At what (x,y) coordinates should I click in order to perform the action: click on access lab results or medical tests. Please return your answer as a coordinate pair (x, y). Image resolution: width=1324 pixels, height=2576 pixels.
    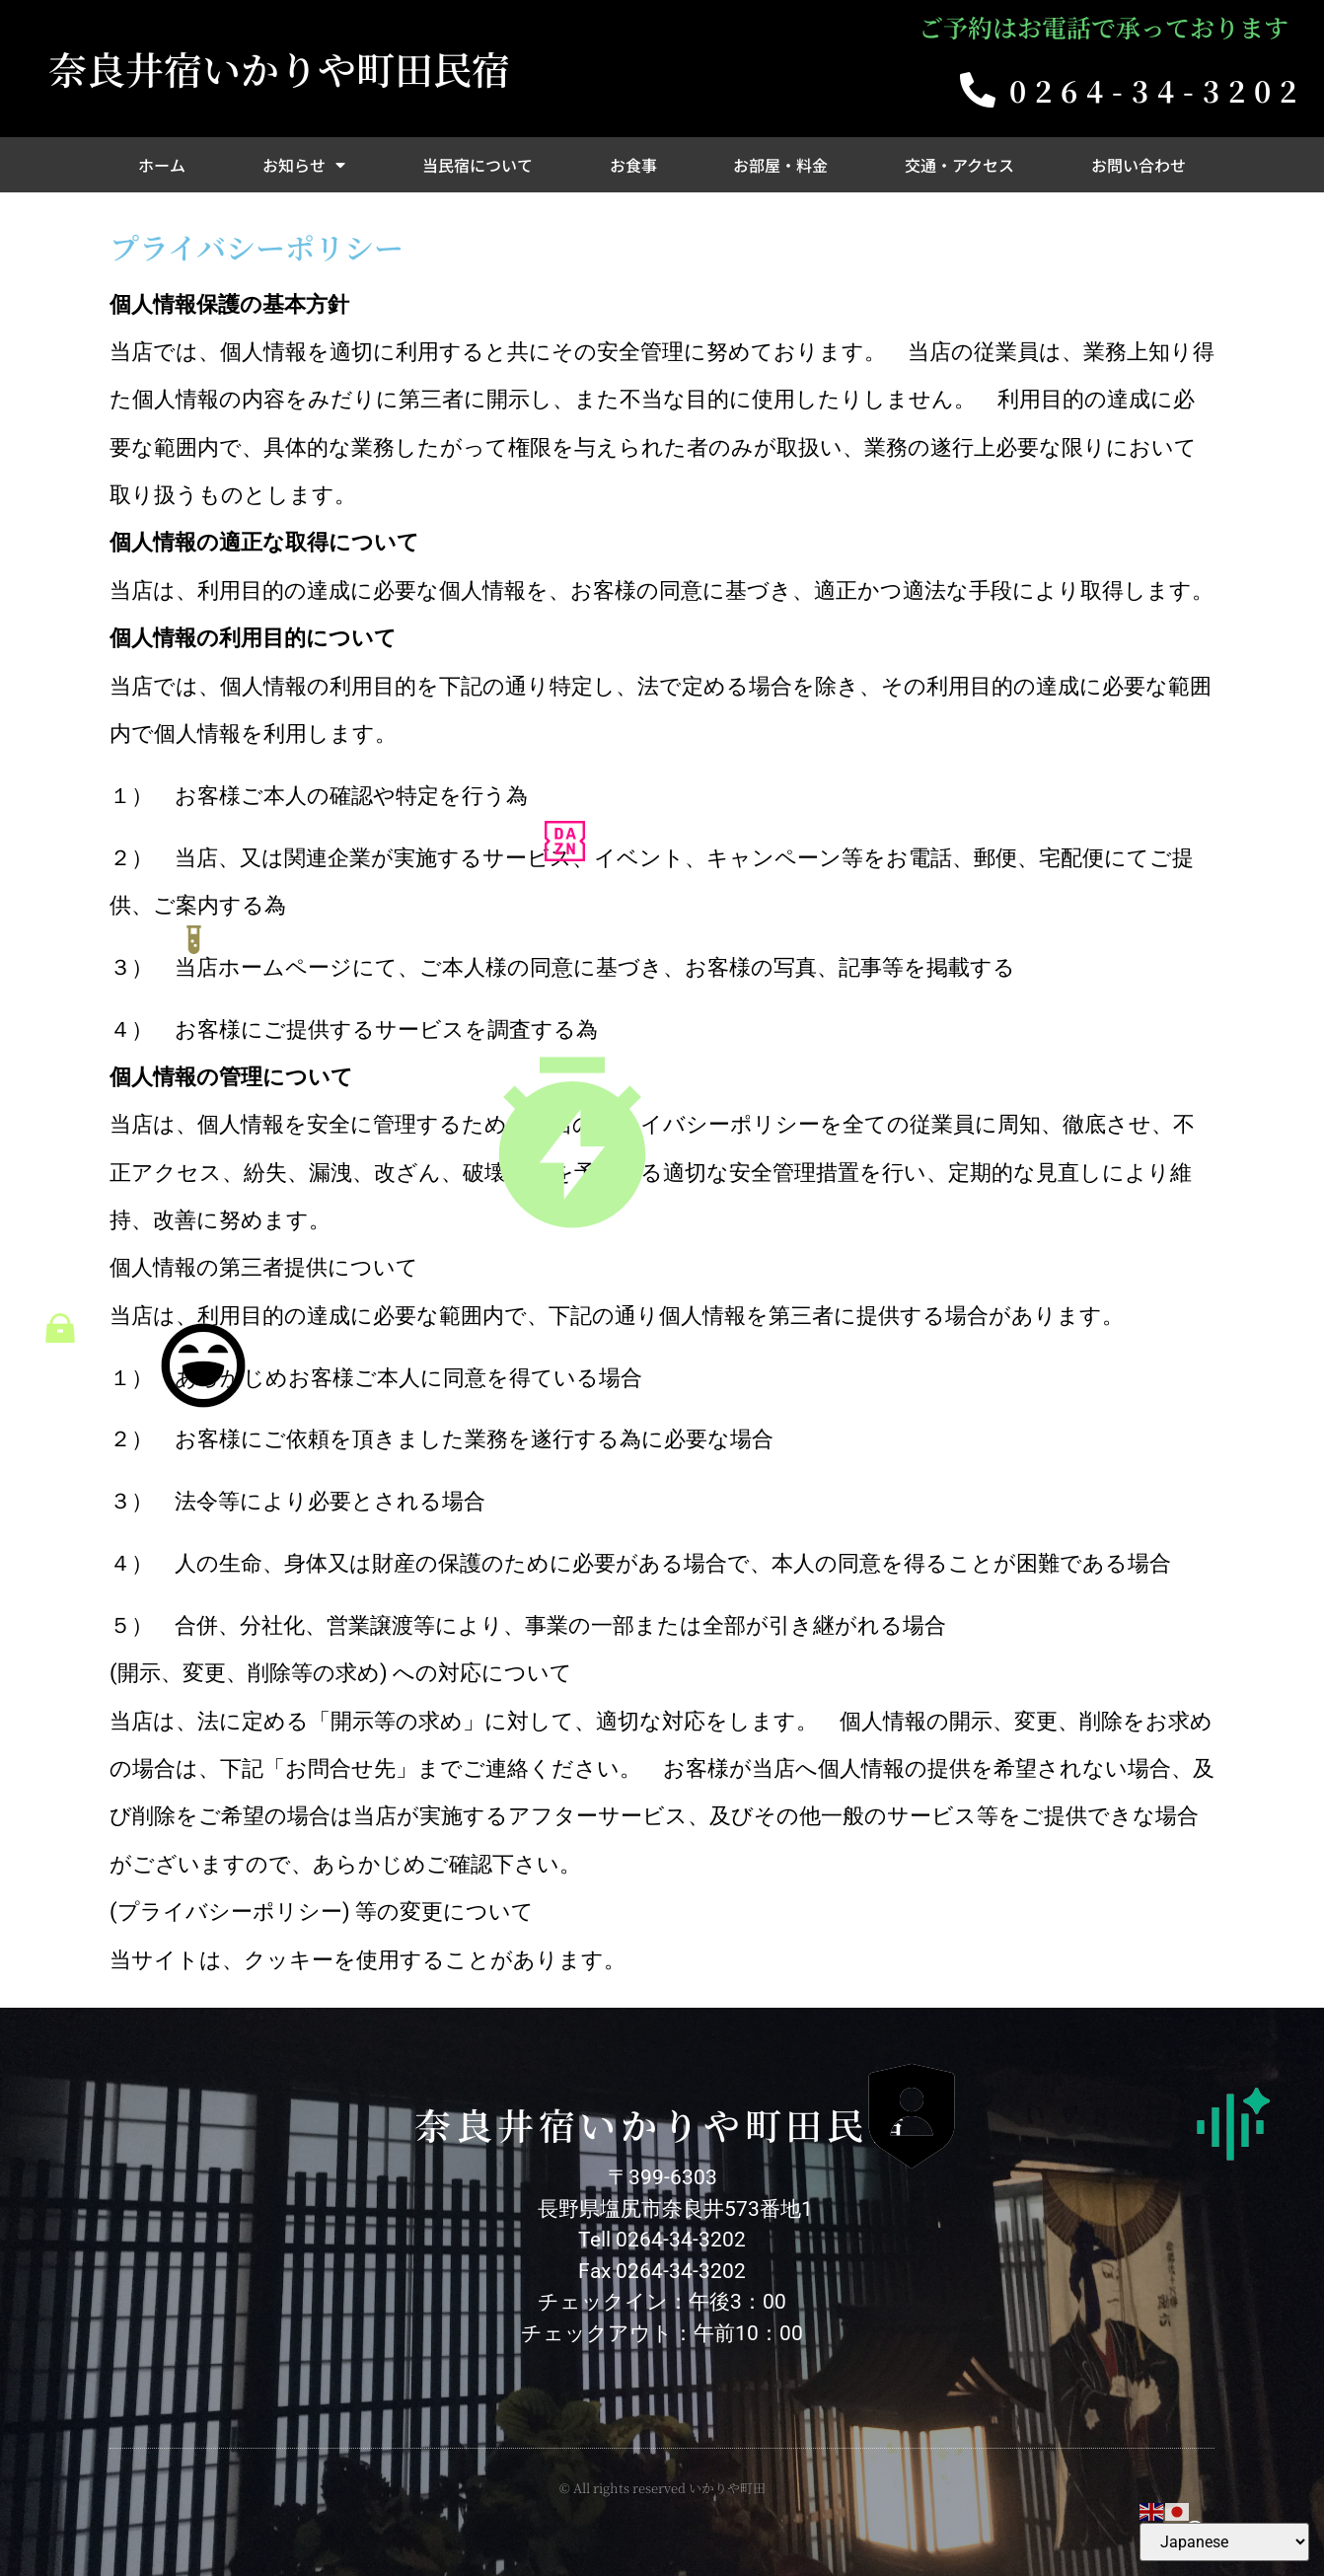
    Looking at the image, I should click on (193, 939).